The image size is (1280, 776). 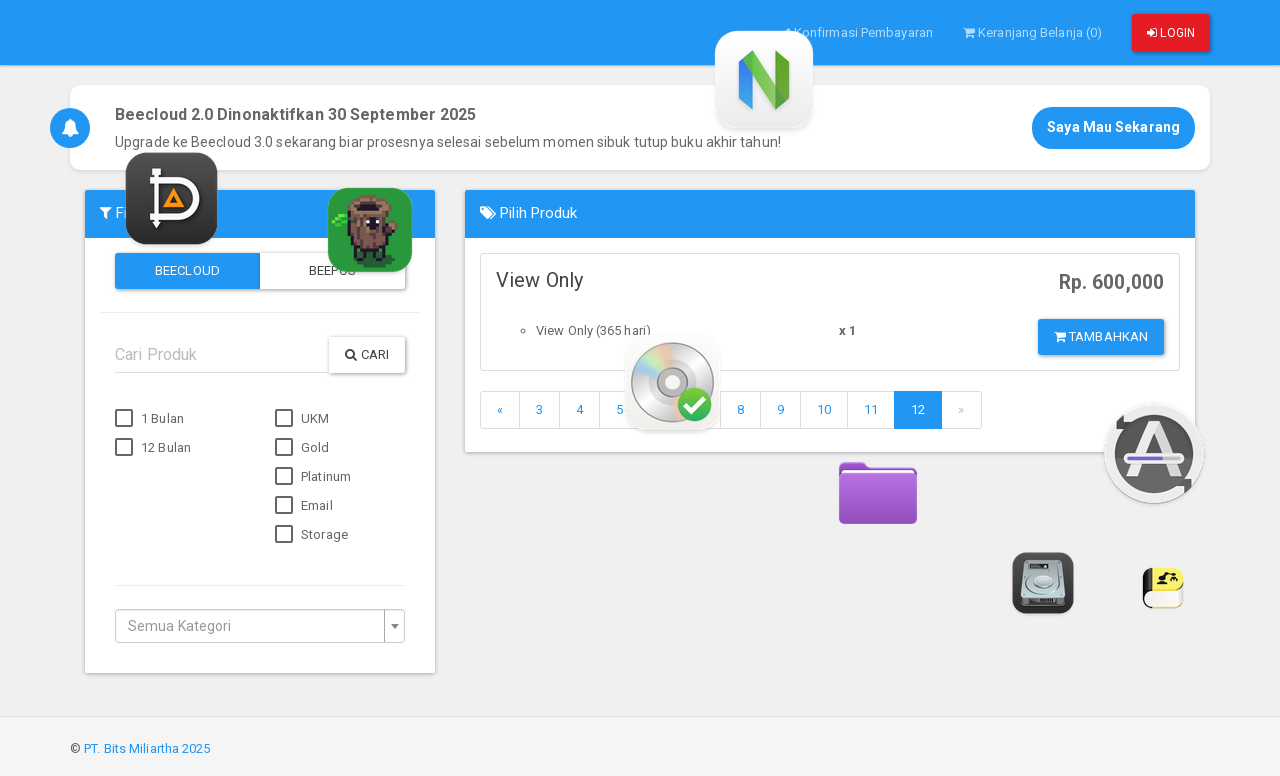 I want to click on open neovim text editor, so click(x=764, y=80).